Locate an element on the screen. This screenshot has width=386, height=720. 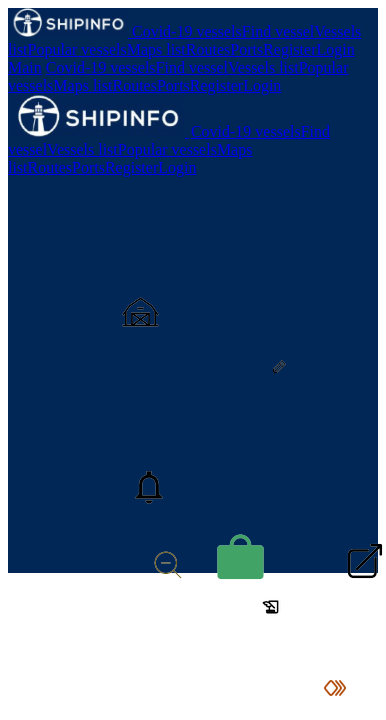
zoom out of current view is located at coordinates (168, 565).